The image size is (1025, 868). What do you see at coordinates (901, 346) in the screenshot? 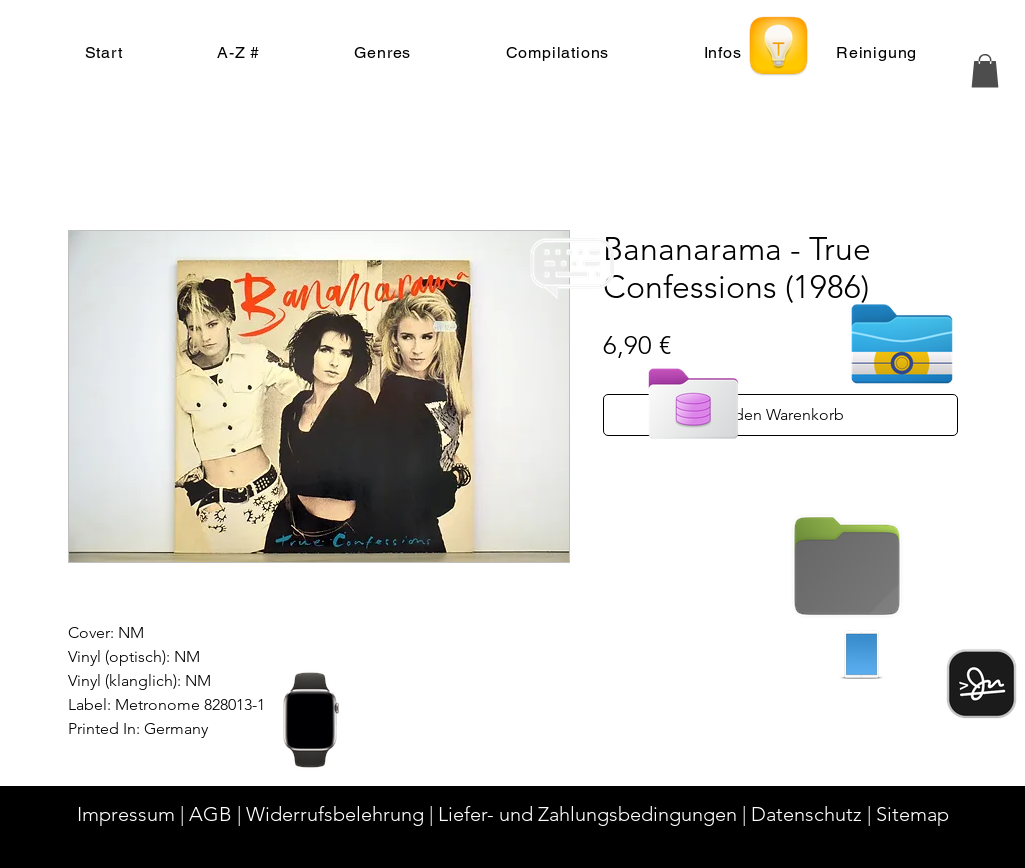
I see `open pokémon collection folder` at bounding box center [901, 346].